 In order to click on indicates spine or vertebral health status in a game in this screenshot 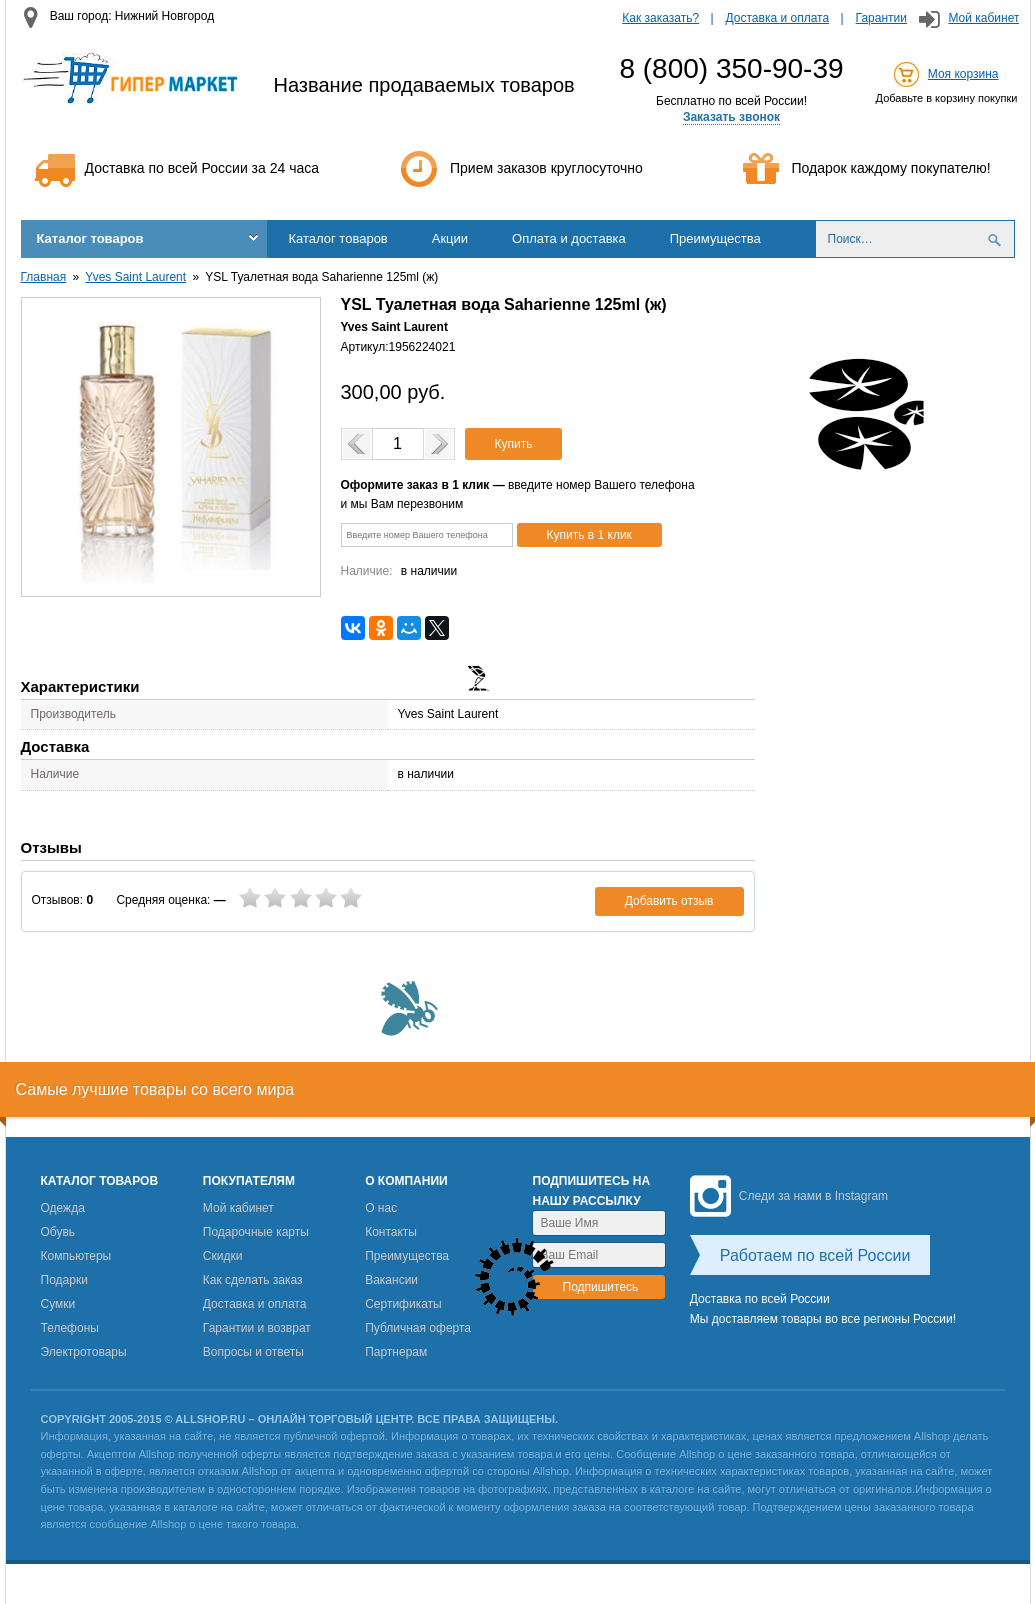, I will do `click(513, 1276)`.